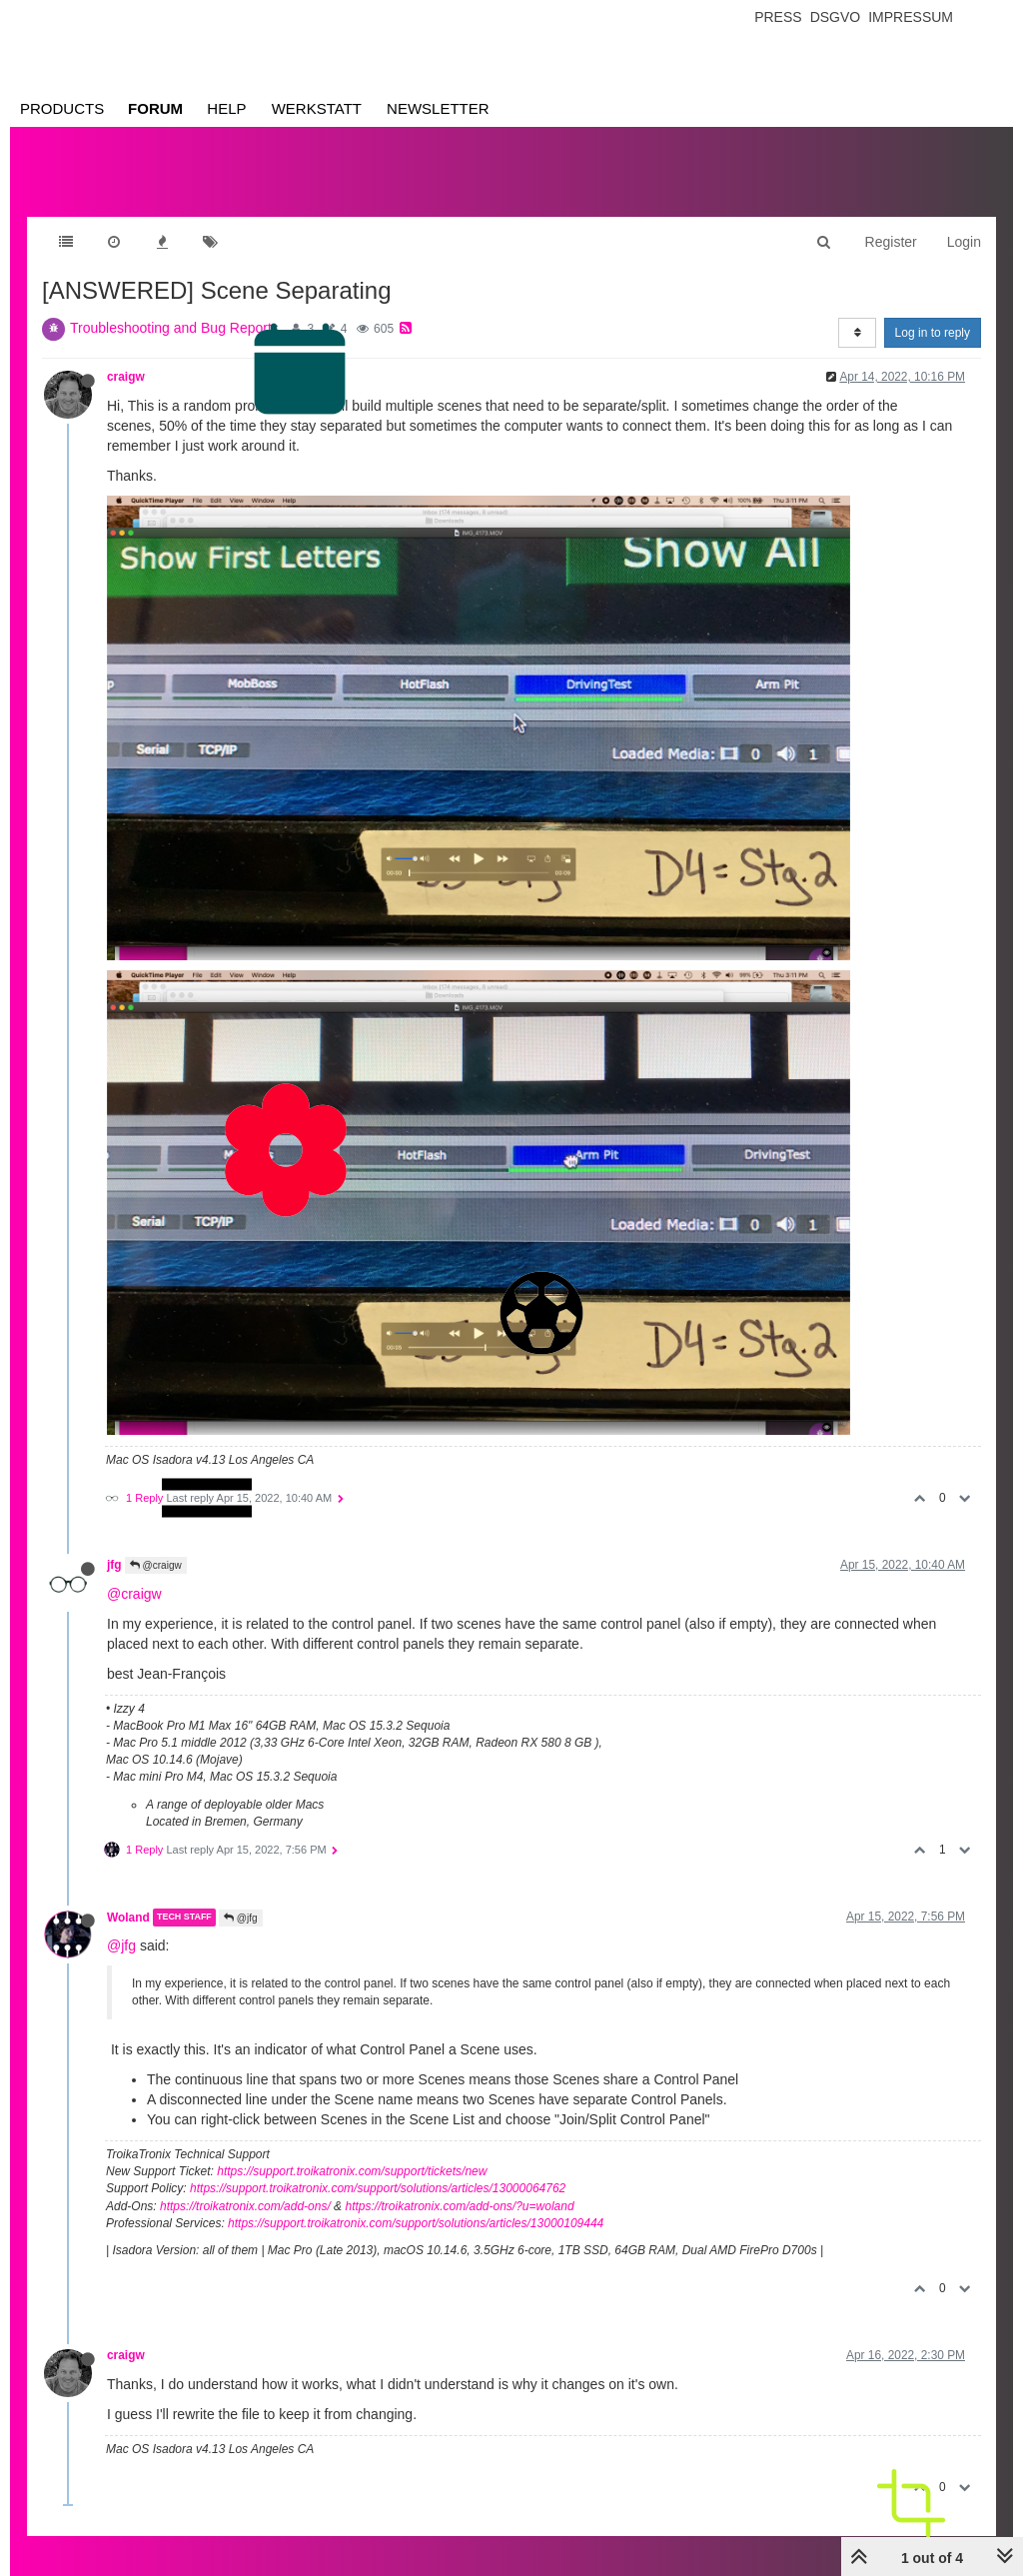 Image resolution: width=1023 pixels, height=2576 pixels. I want to click on view calendar with no events scheduled, so click(300, 369).